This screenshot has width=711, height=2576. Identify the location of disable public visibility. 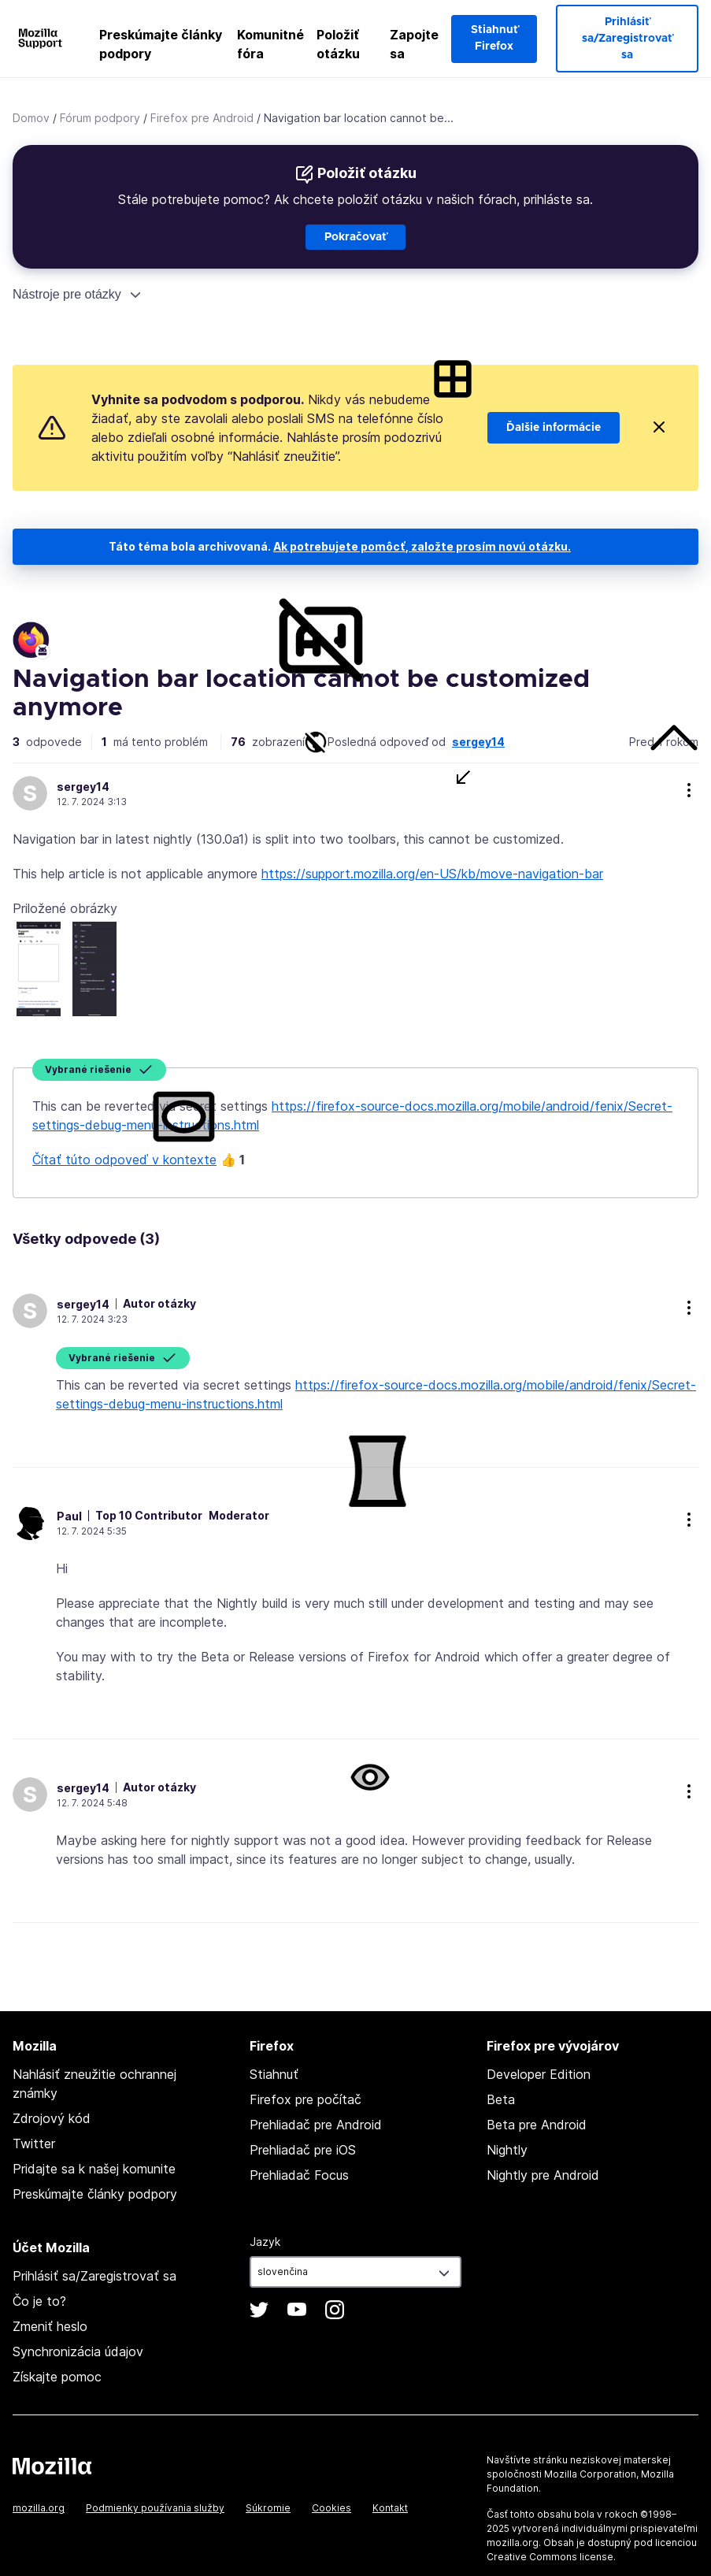
(316, 742).